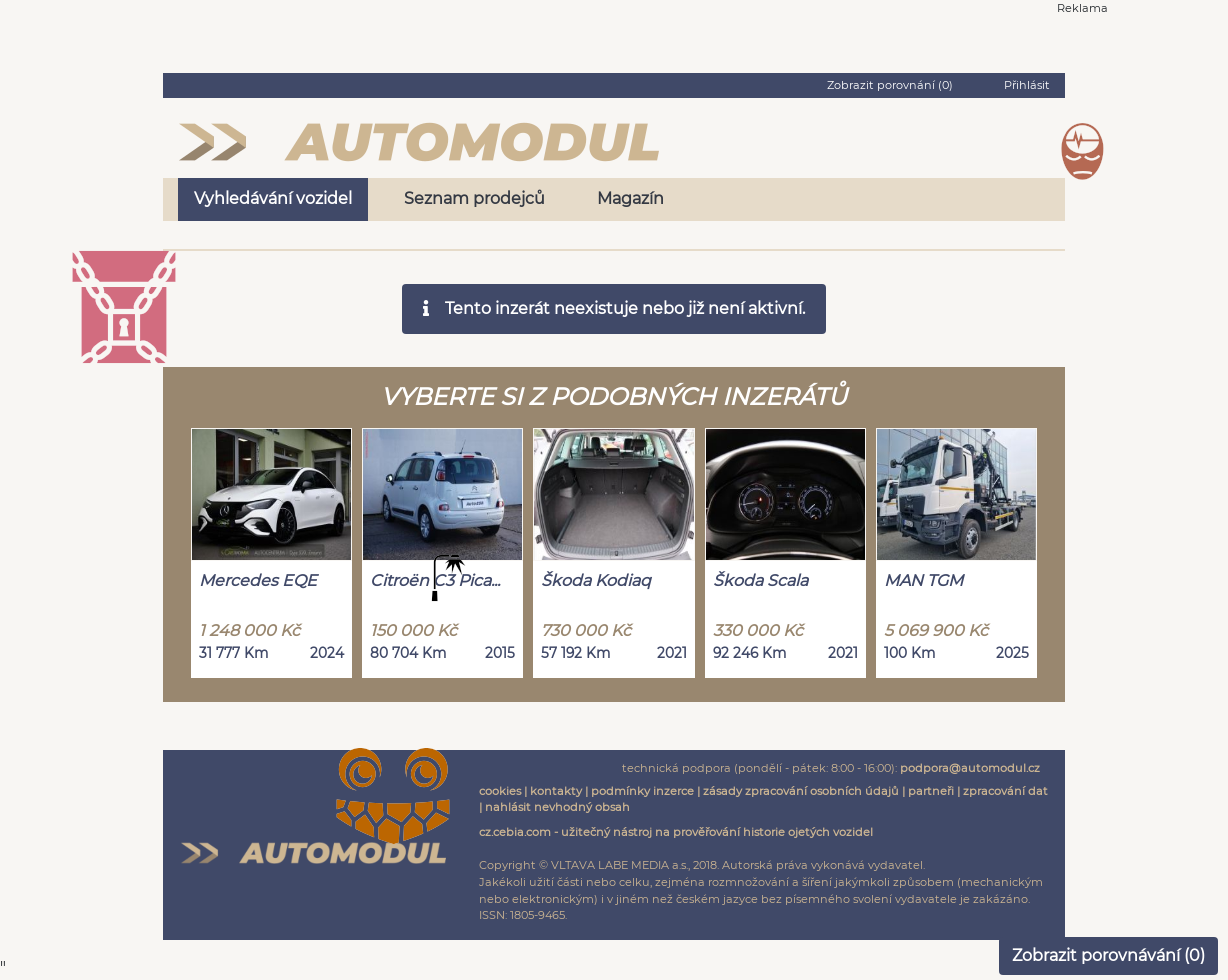 The image size is (1228, 980). Describe the element at coordinates (1081, 151) in the screenshot. I see `indicates player is in a coma or unconscious state` at that location.